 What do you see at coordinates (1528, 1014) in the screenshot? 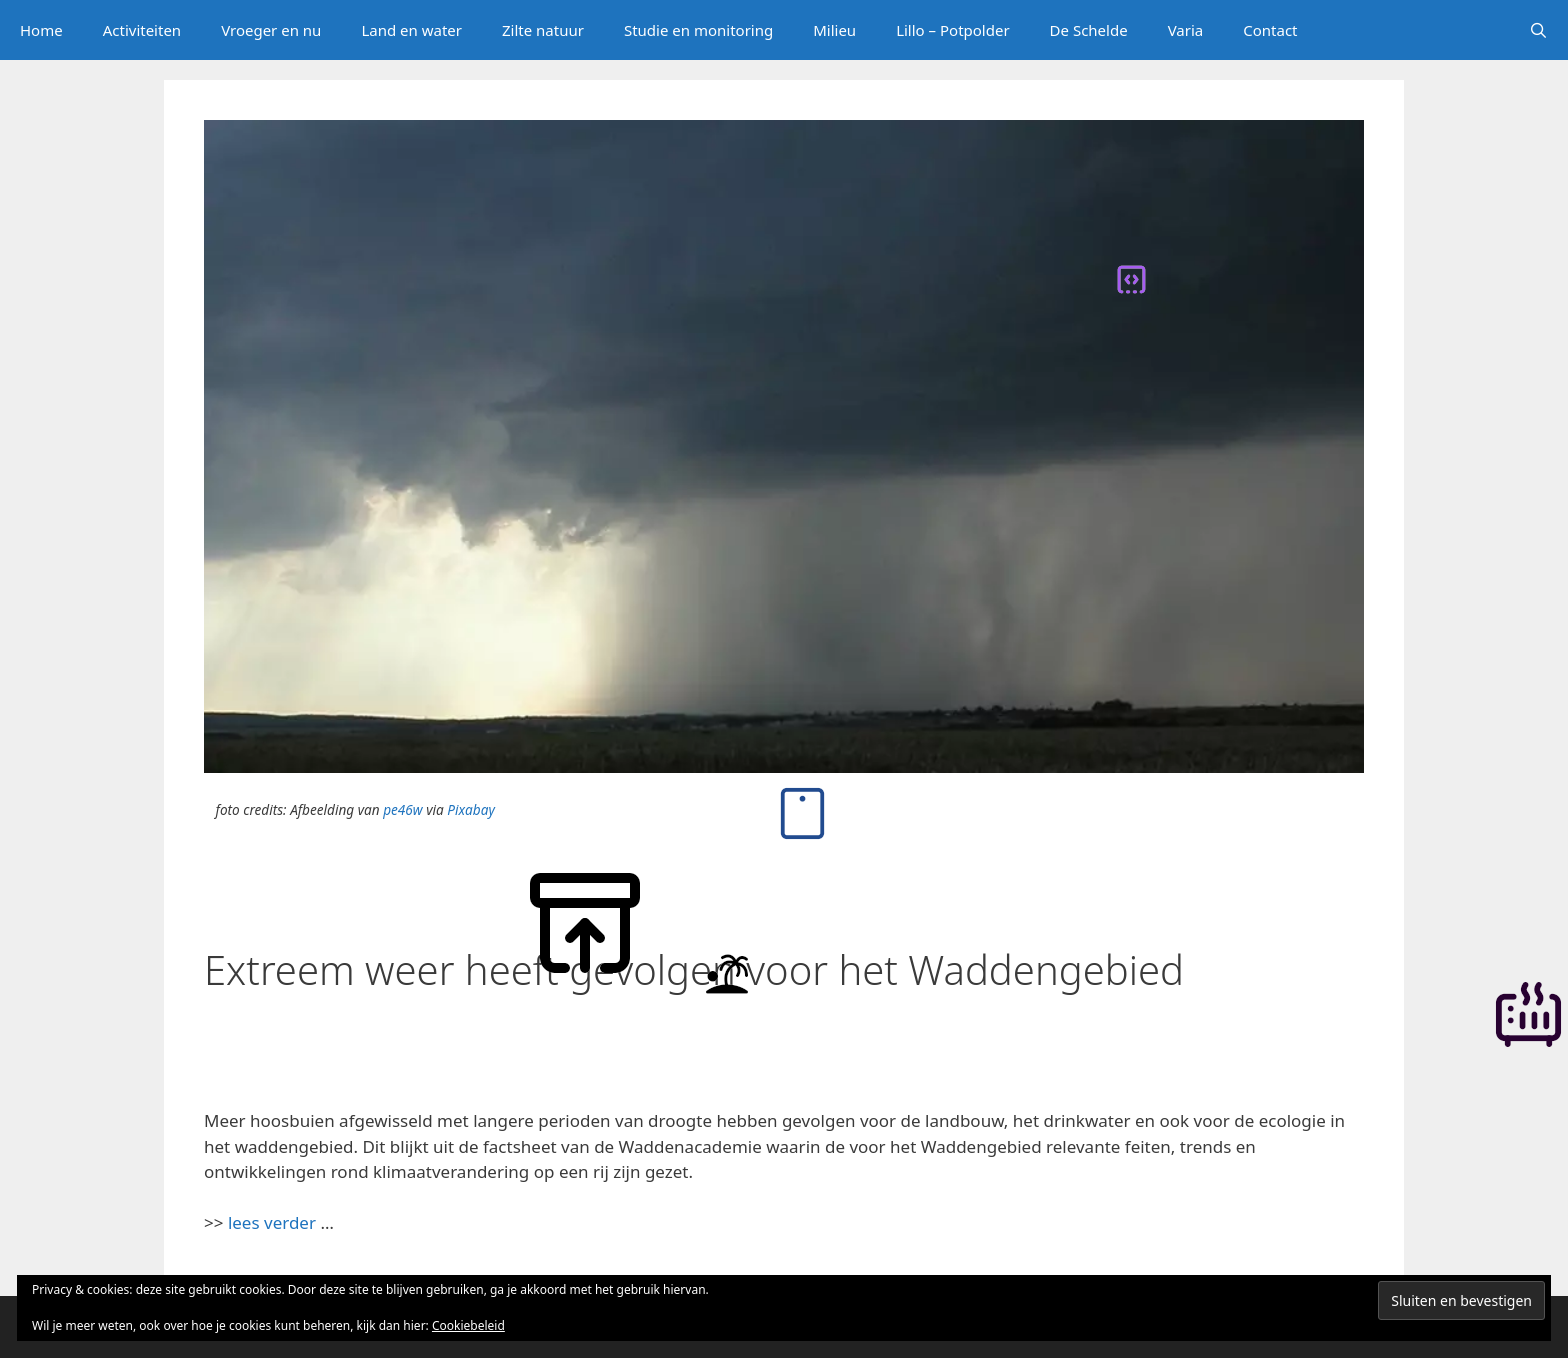
I see `adjust heater or heating settings` at bounding box center [1528, 1014].